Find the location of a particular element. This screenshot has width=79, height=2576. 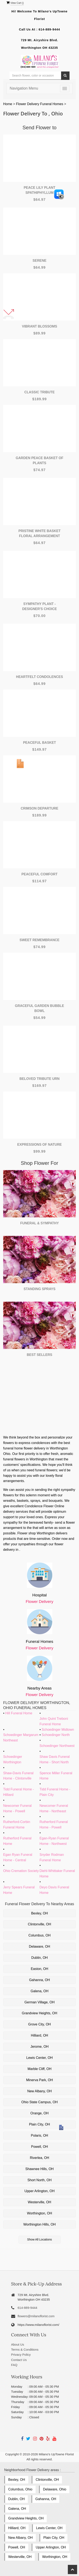

indicates a missed incoming call is located at coordinates (8, 314).